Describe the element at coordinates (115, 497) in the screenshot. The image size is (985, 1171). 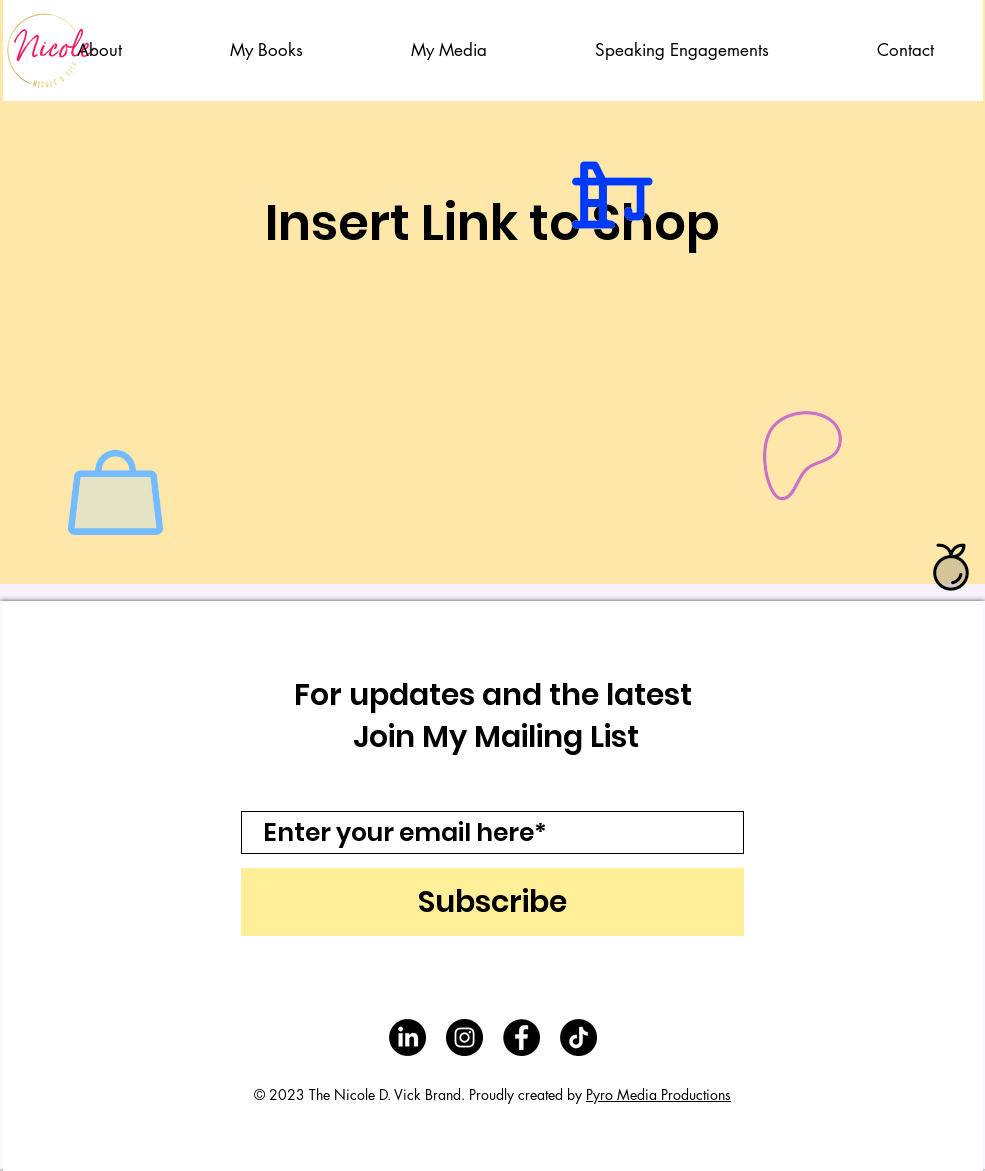
I see `view your shopping bag` at that location.